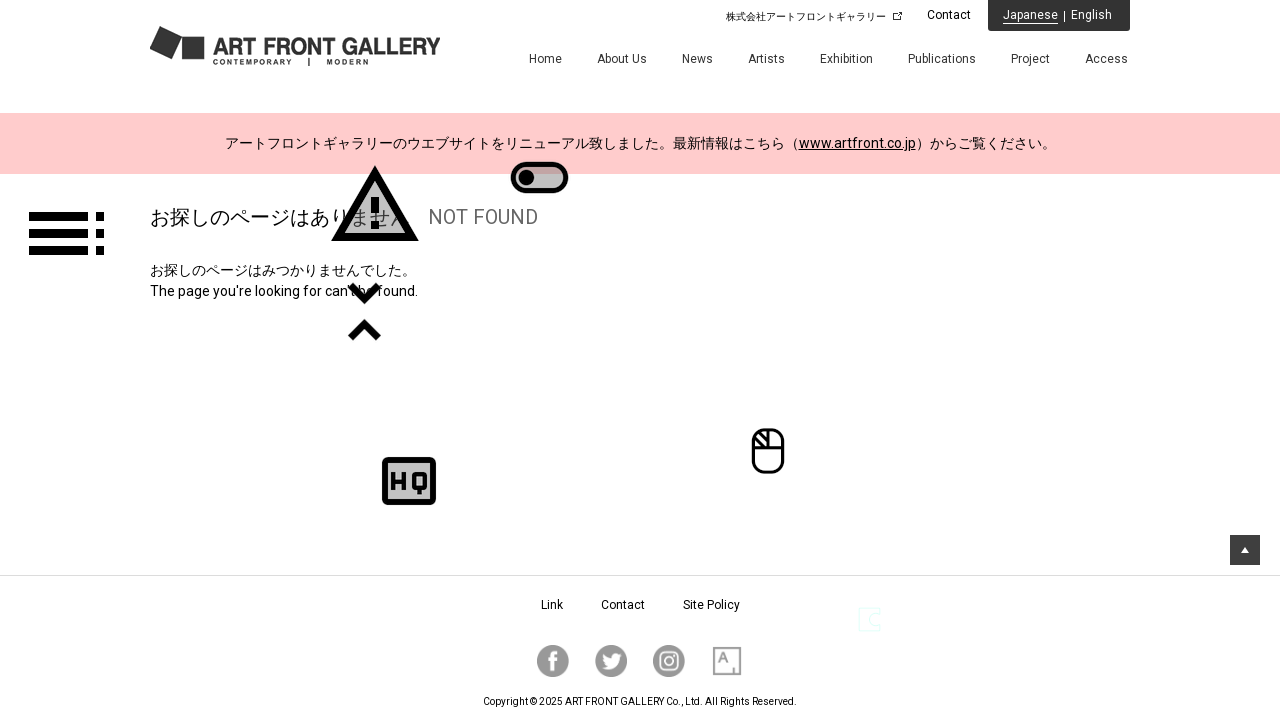  What do you see at coordinates (768, 451) in the screenshot?
I see `indicates left mouse button click action` at bounding box center [768, 451].